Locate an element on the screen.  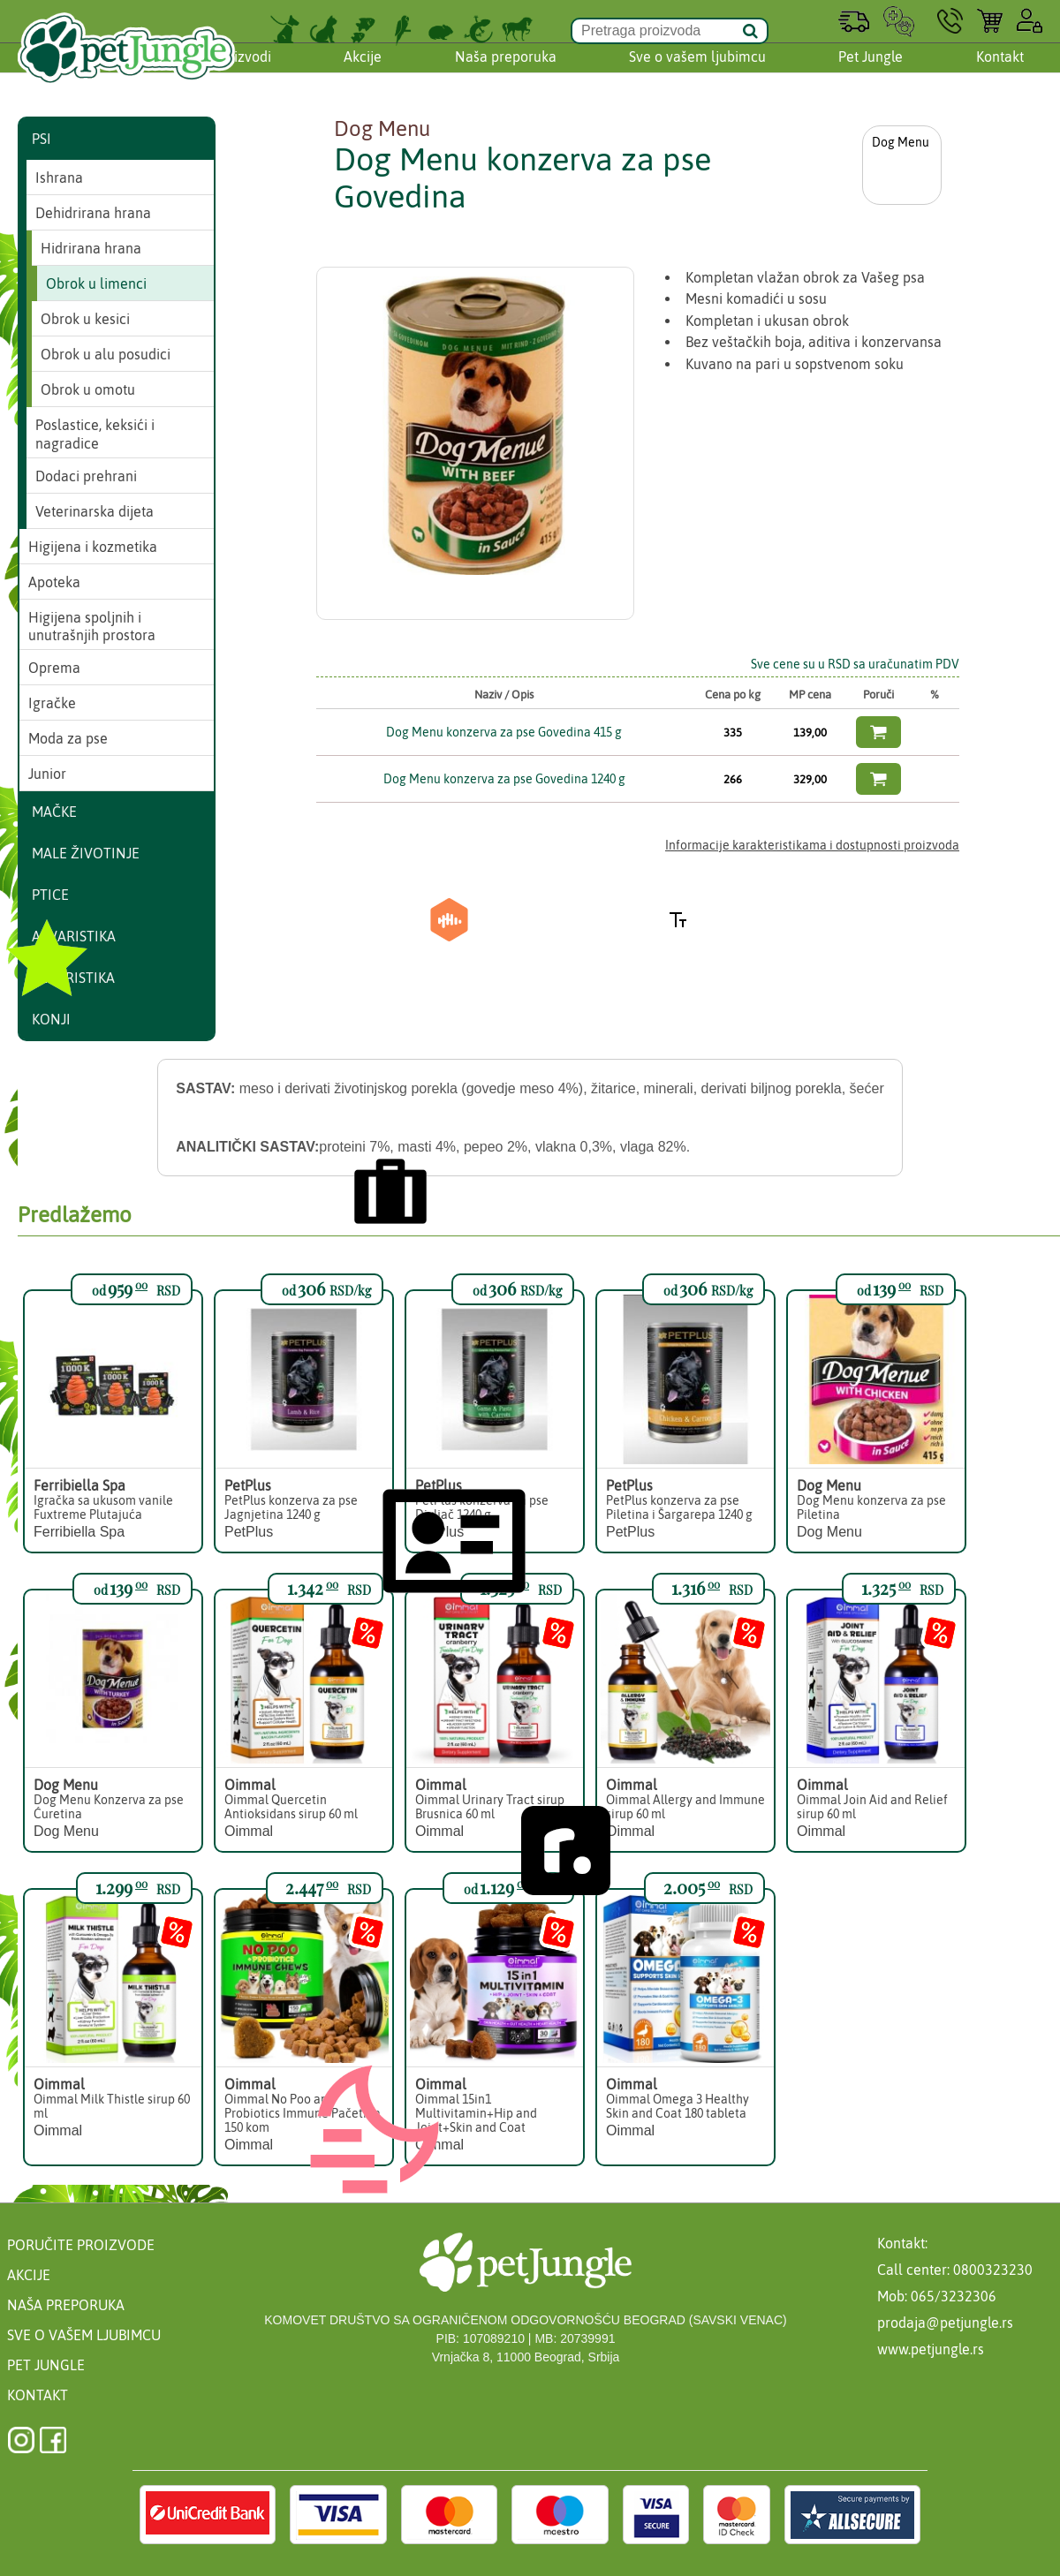
view your profile or identification details is located at coordinates (454, 1541).